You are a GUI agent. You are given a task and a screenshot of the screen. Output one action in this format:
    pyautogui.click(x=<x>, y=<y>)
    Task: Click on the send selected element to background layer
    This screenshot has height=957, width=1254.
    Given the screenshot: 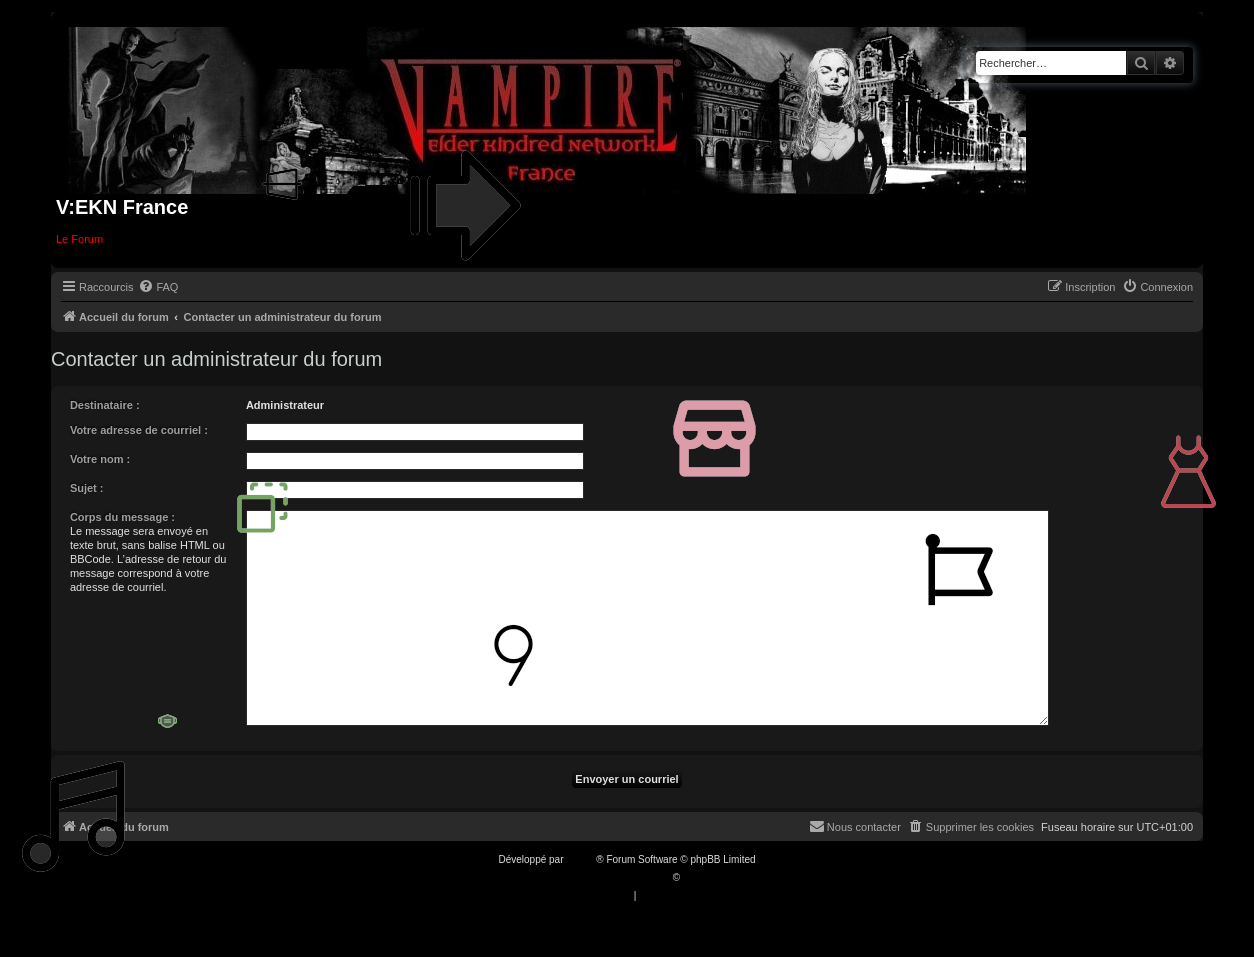 What is the action you would take?
    pyautogui.click(x=262, y=507)
    